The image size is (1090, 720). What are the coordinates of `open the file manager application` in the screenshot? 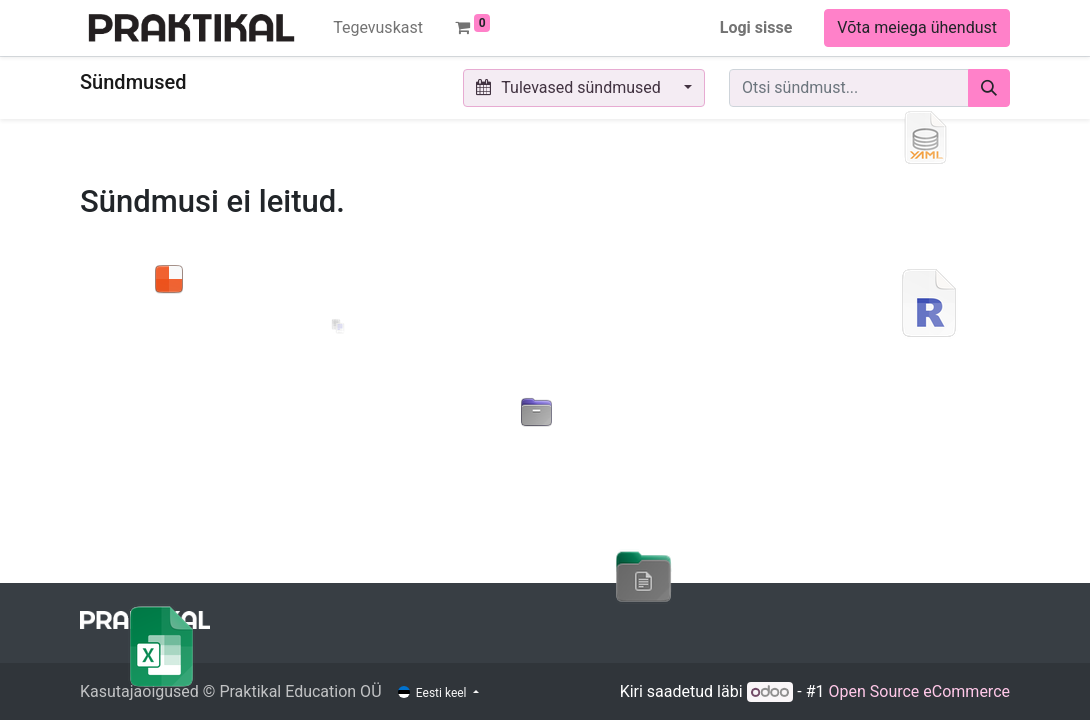 It's located at (536, 411).